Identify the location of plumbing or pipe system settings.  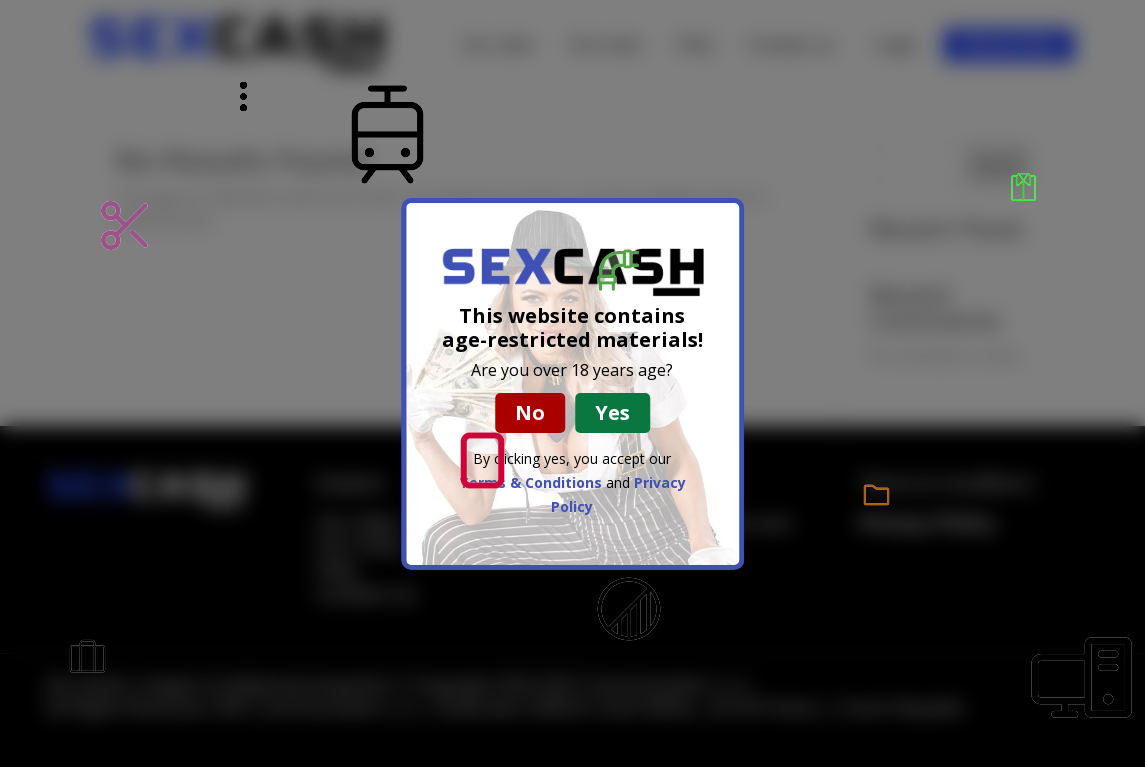
(616, 268).